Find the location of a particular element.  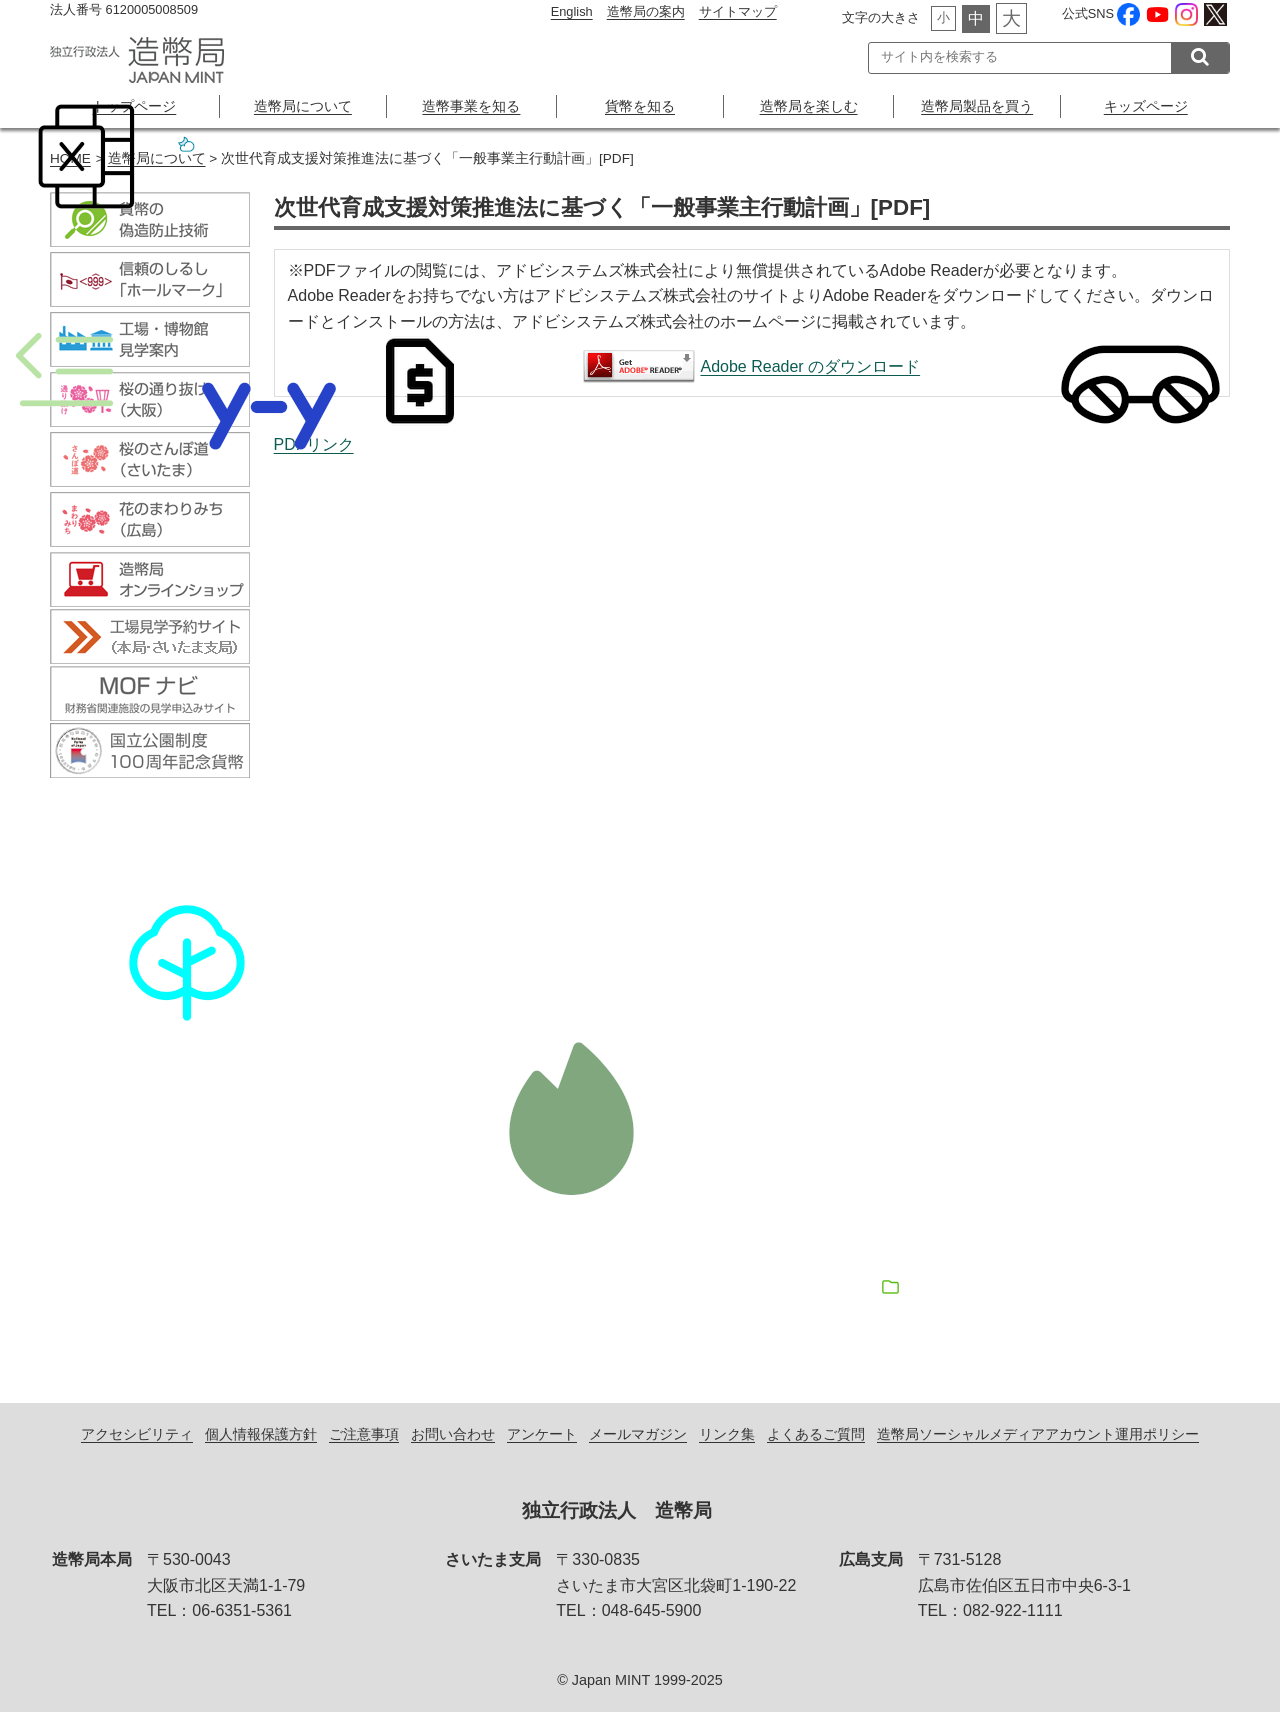

indicates trending or hot content is located at coordinates (571, 1121).